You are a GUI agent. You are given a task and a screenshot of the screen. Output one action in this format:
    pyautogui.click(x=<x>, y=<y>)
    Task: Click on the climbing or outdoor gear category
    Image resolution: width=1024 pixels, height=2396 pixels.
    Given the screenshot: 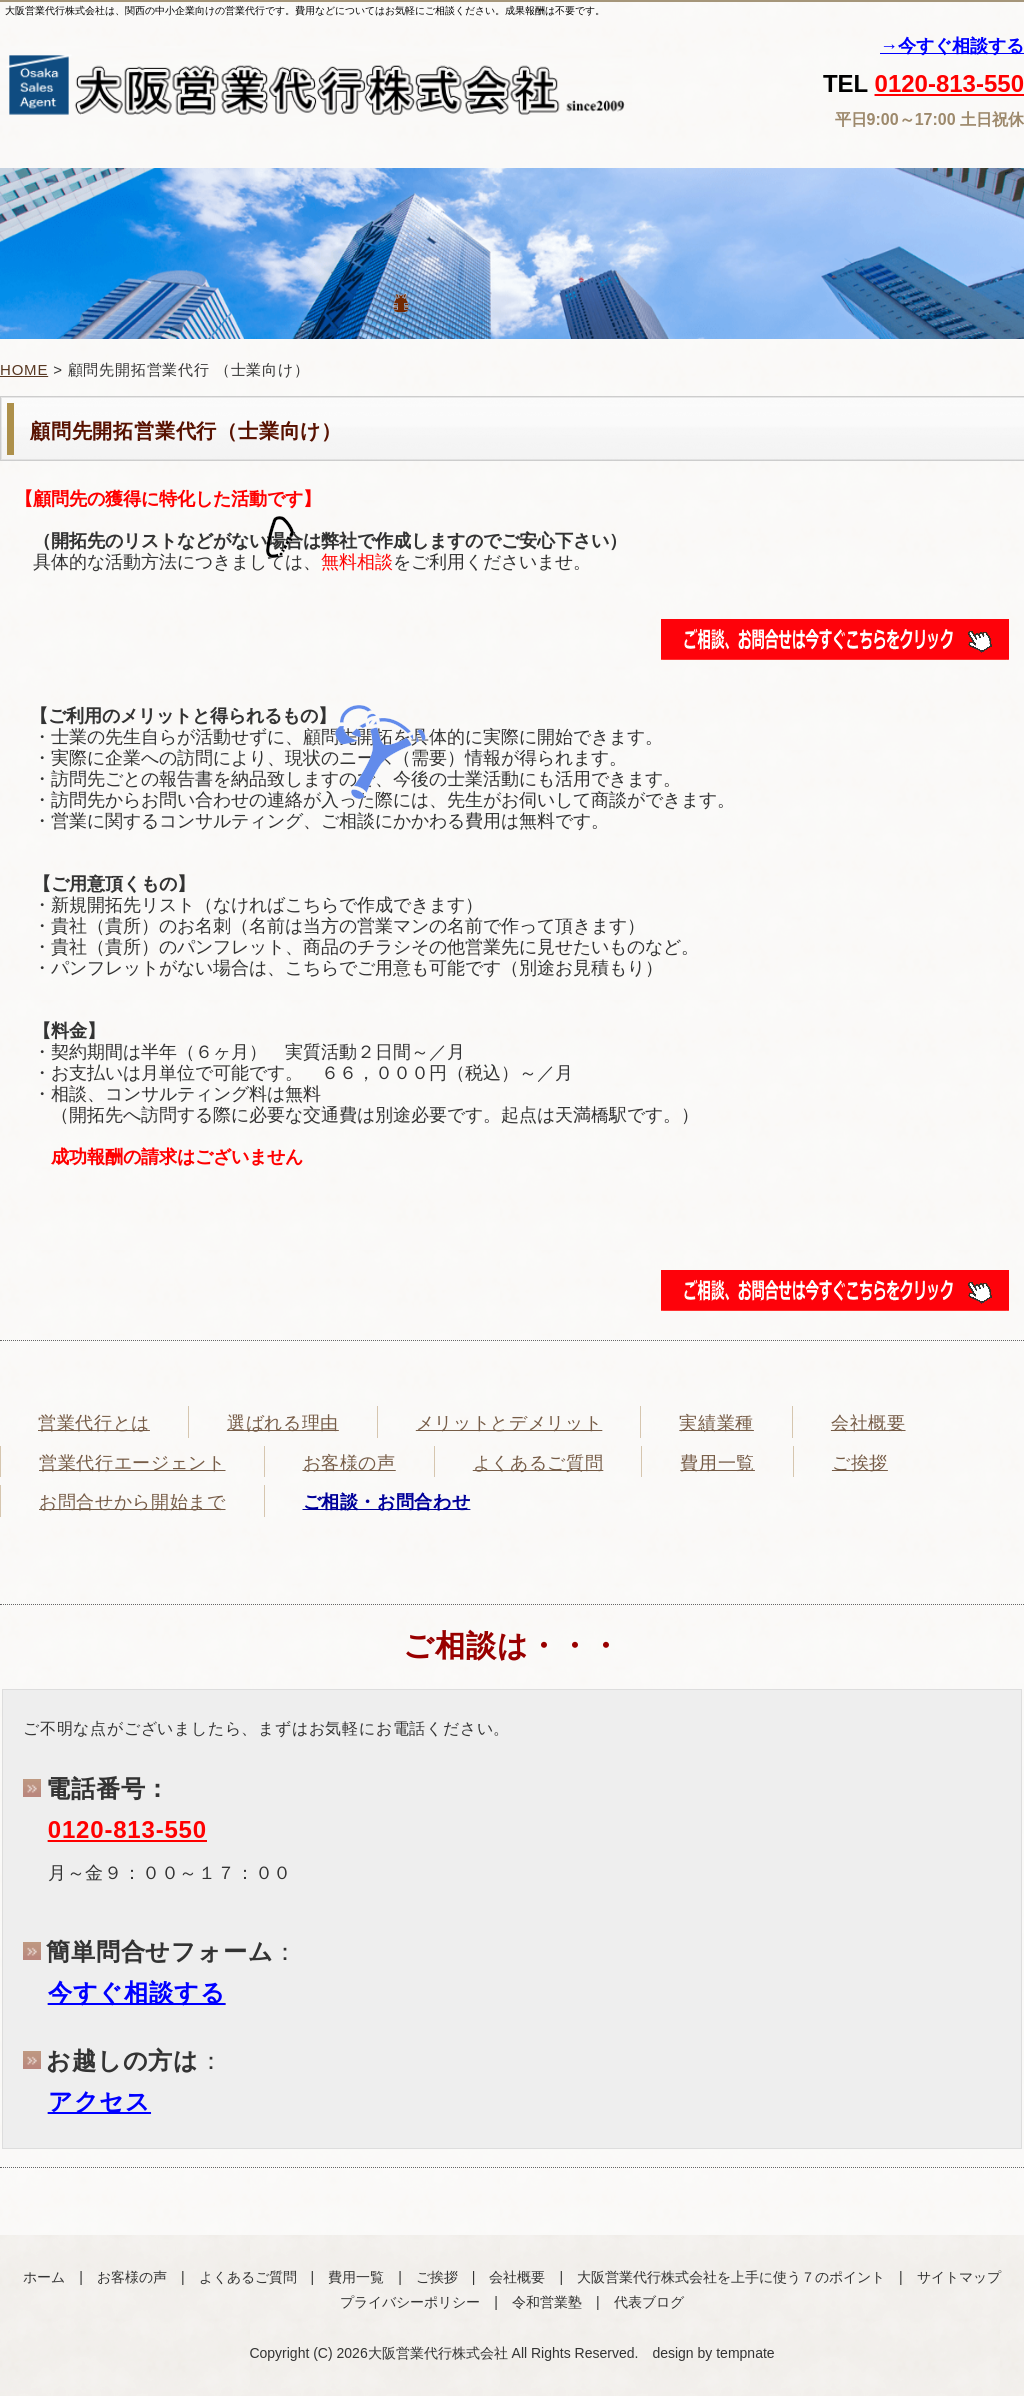 What is the action you would take?
    pyautogui.click(x=280, y=537)
    